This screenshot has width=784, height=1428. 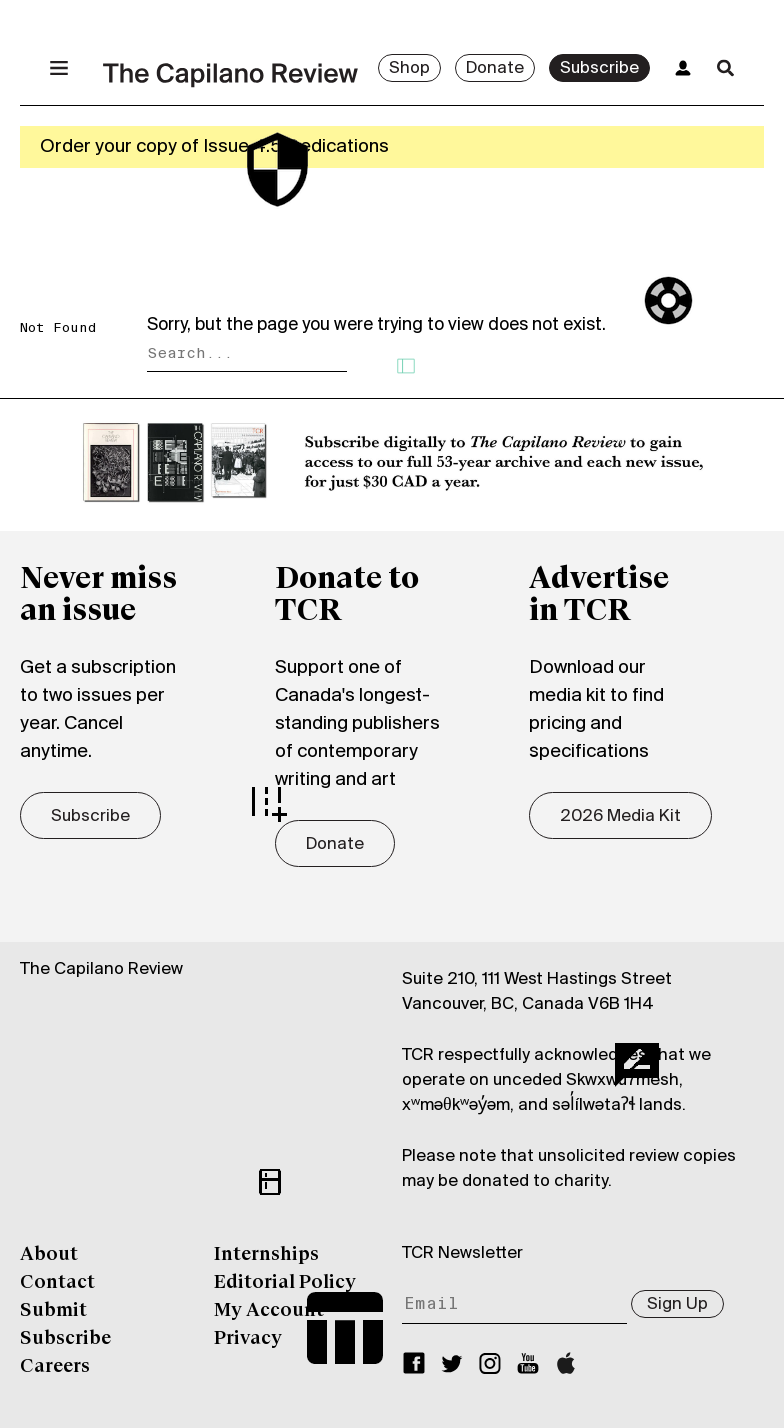 I want to click on access help and support options, so click(x=668, y=300).